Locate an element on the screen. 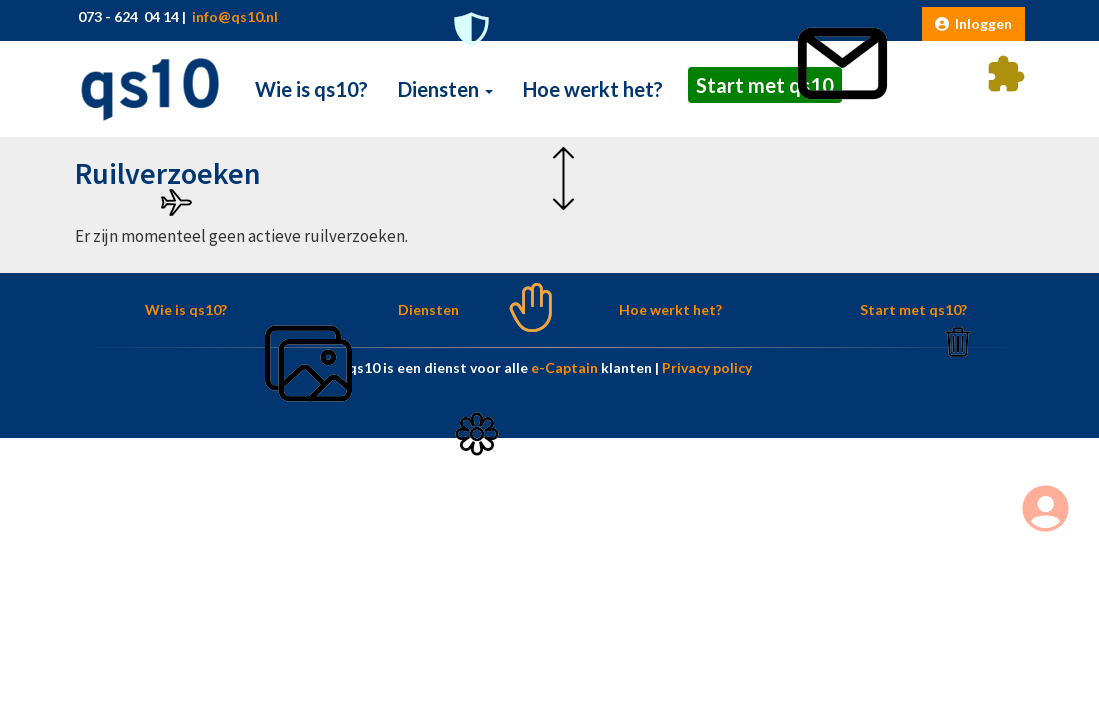 Image resolution: width=1099 pixels, height=720 pixels. view photo gallery is located at coordinates (308, 363).